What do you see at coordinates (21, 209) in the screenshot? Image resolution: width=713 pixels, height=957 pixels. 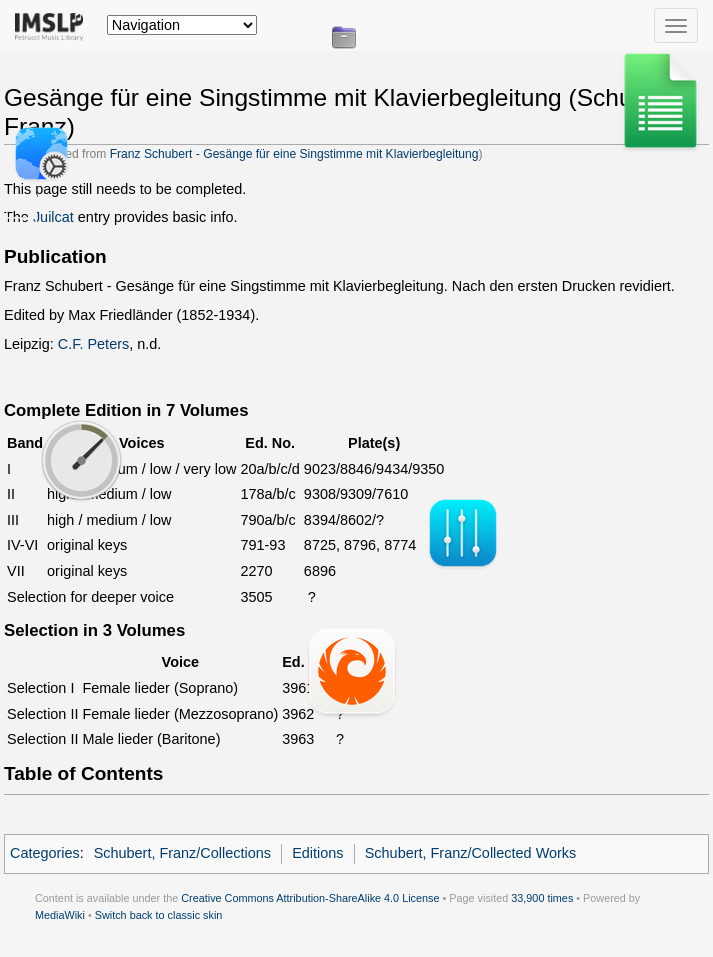 I see `touchpad is currently enabled` at bounding box center [21, 209].